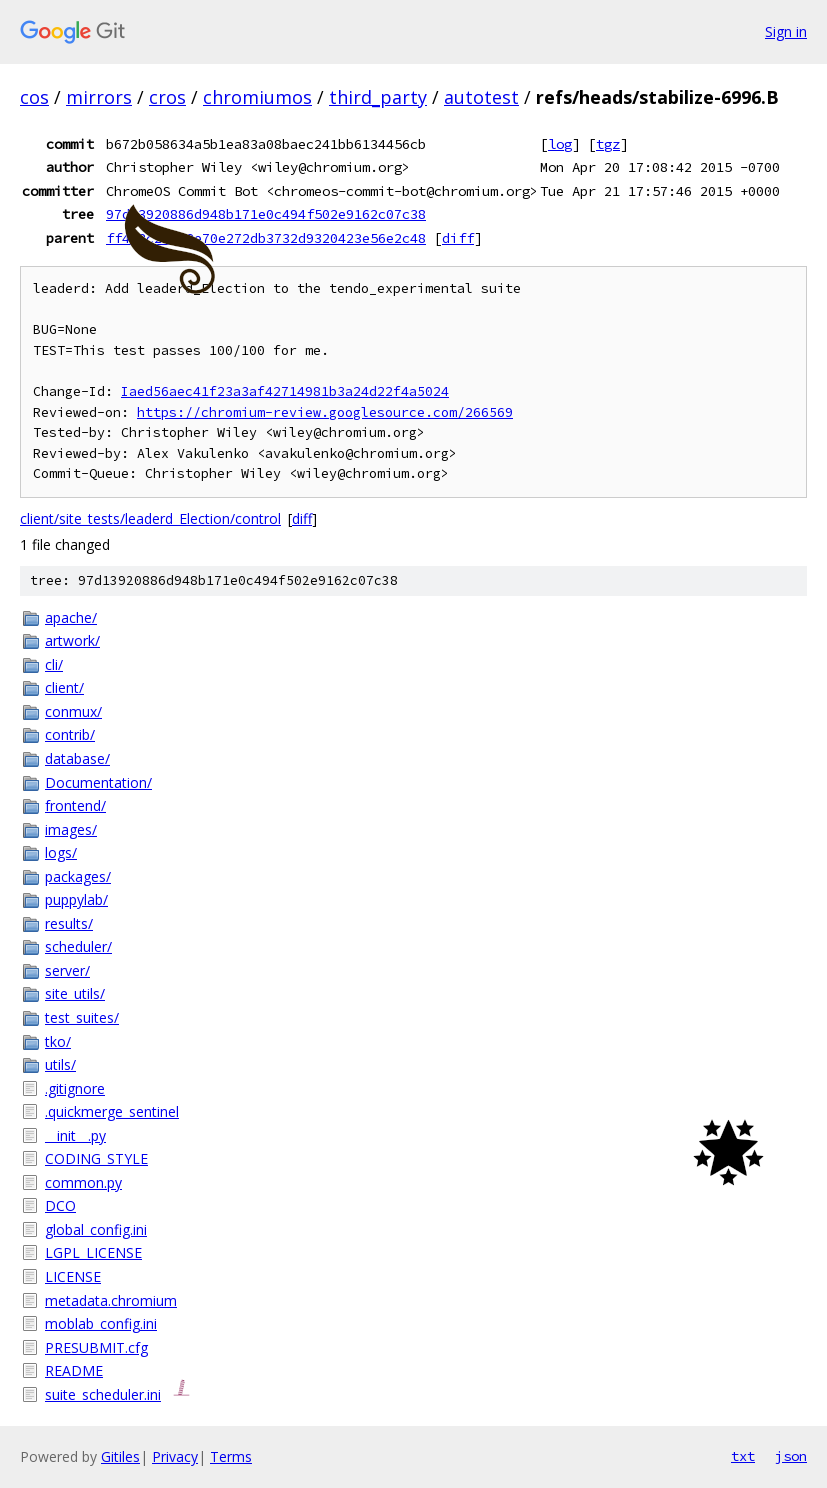  I want to click on view star formation or constellation pattern, so click(728, 1151).